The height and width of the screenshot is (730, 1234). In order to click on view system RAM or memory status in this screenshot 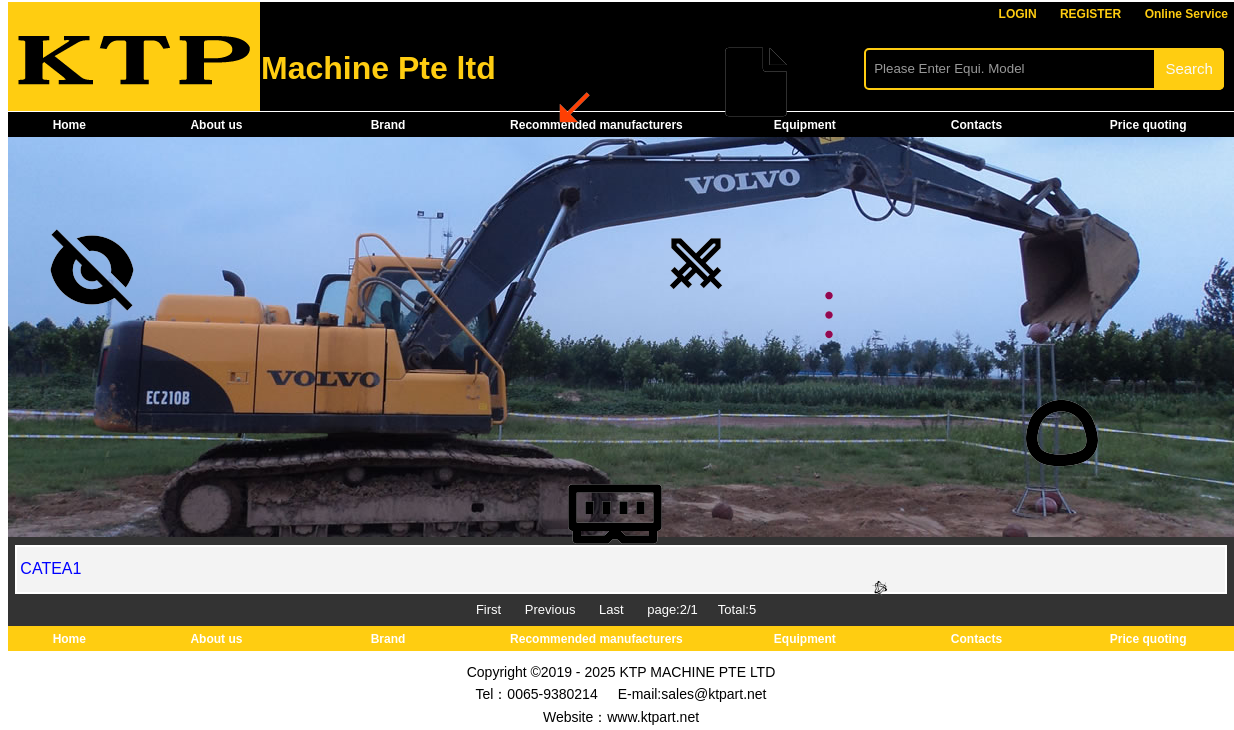, I will do `click(615, 514)`.